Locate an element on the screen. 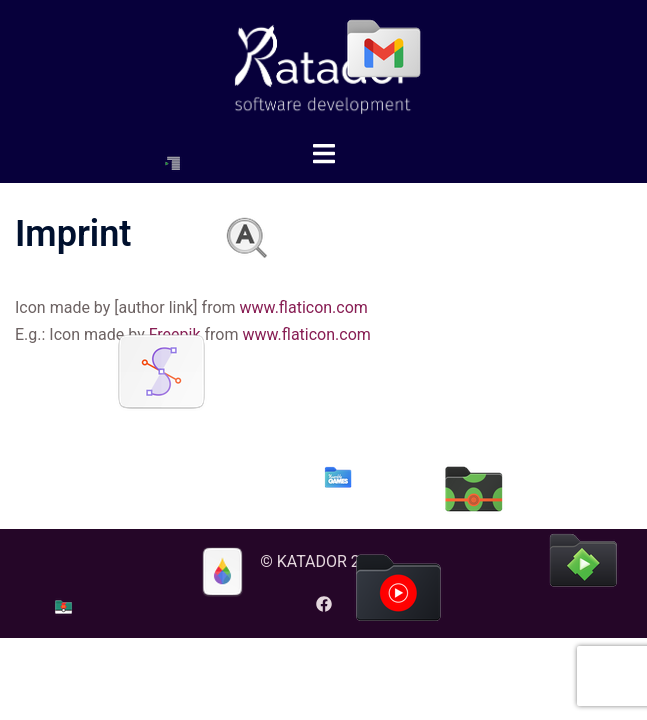  open pokémon lure ball themed folder is located at coordinates (63, 607).